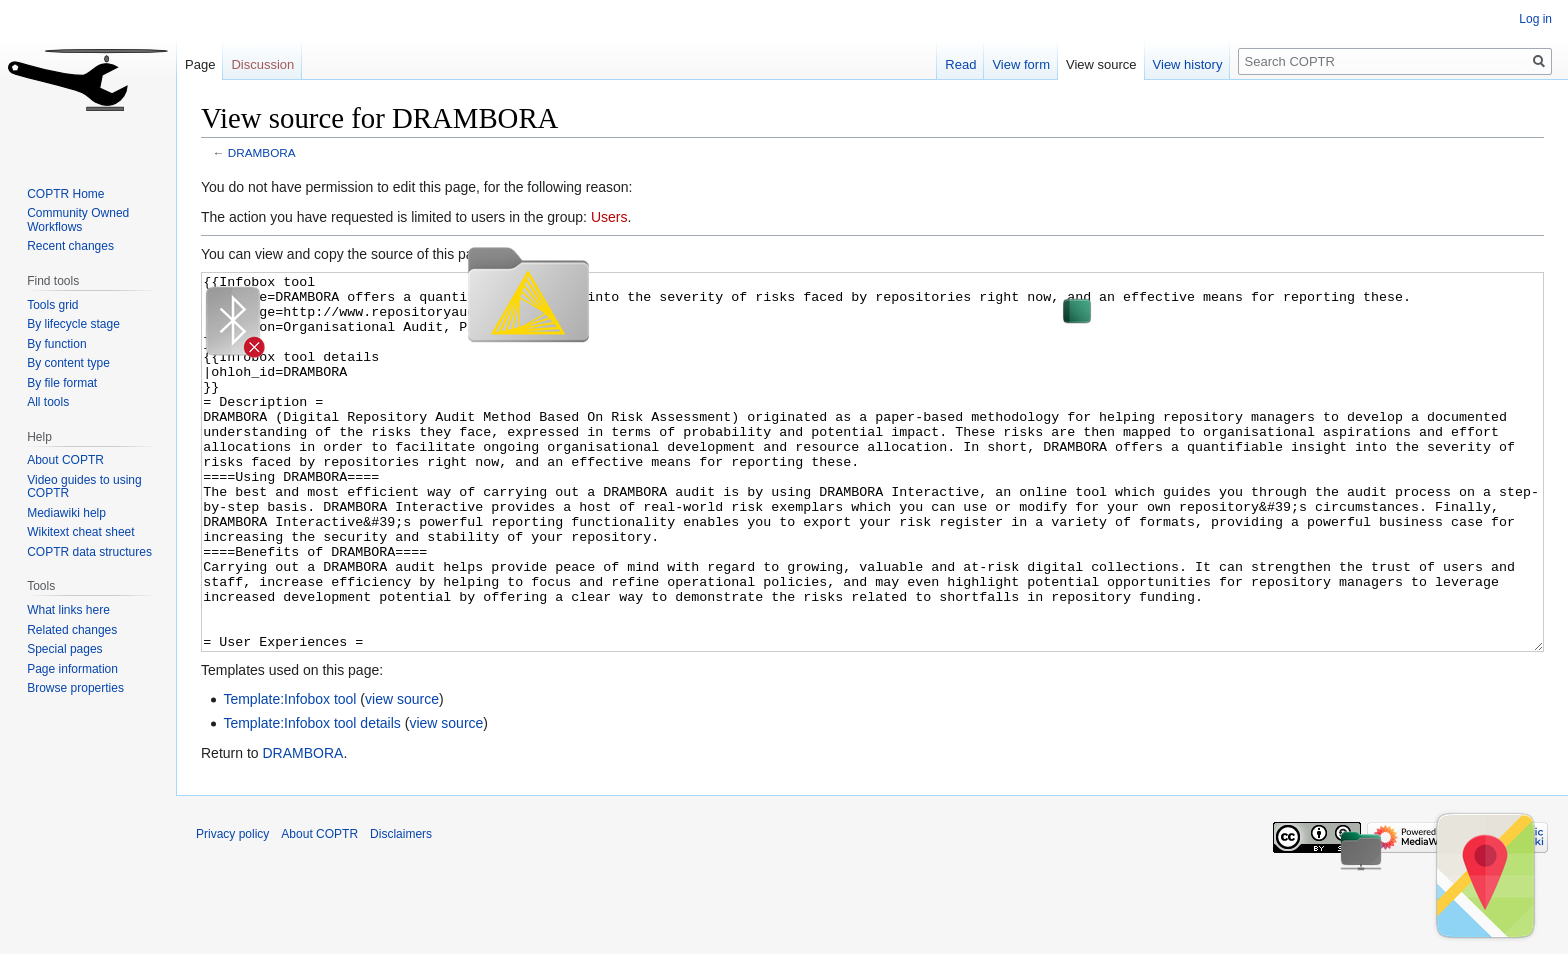 This screenshot has width=1568, height=954. What do you see at coordinates (1077, 310) in the screenshot?
I see `access your desktop folder` at bounding box center [1077, 310].